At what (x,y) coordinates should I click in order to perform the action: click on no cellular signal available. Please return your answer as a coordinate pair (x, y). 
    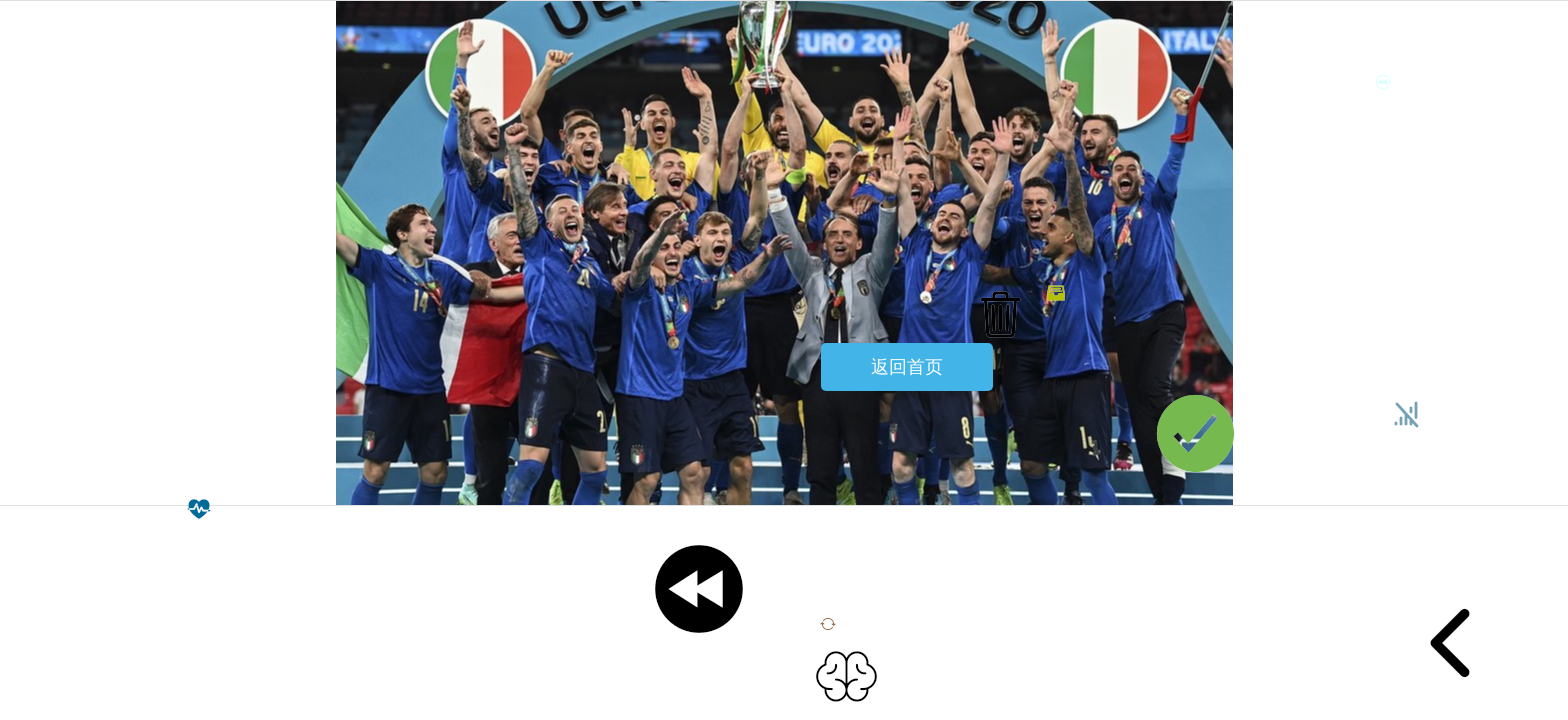
    Looking at the image, I should click on (1407, 415).